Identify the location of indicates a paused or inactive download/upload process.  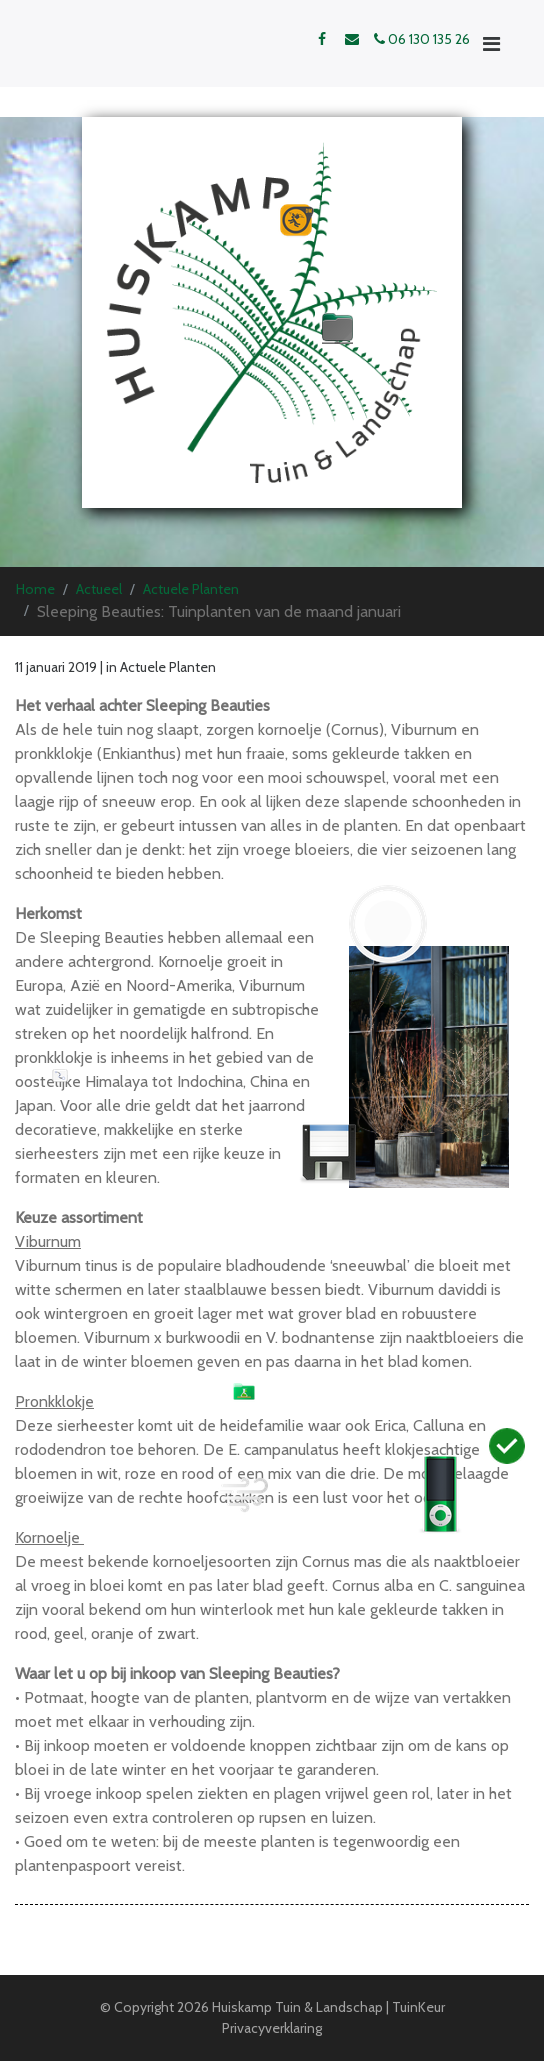
(388, 924).